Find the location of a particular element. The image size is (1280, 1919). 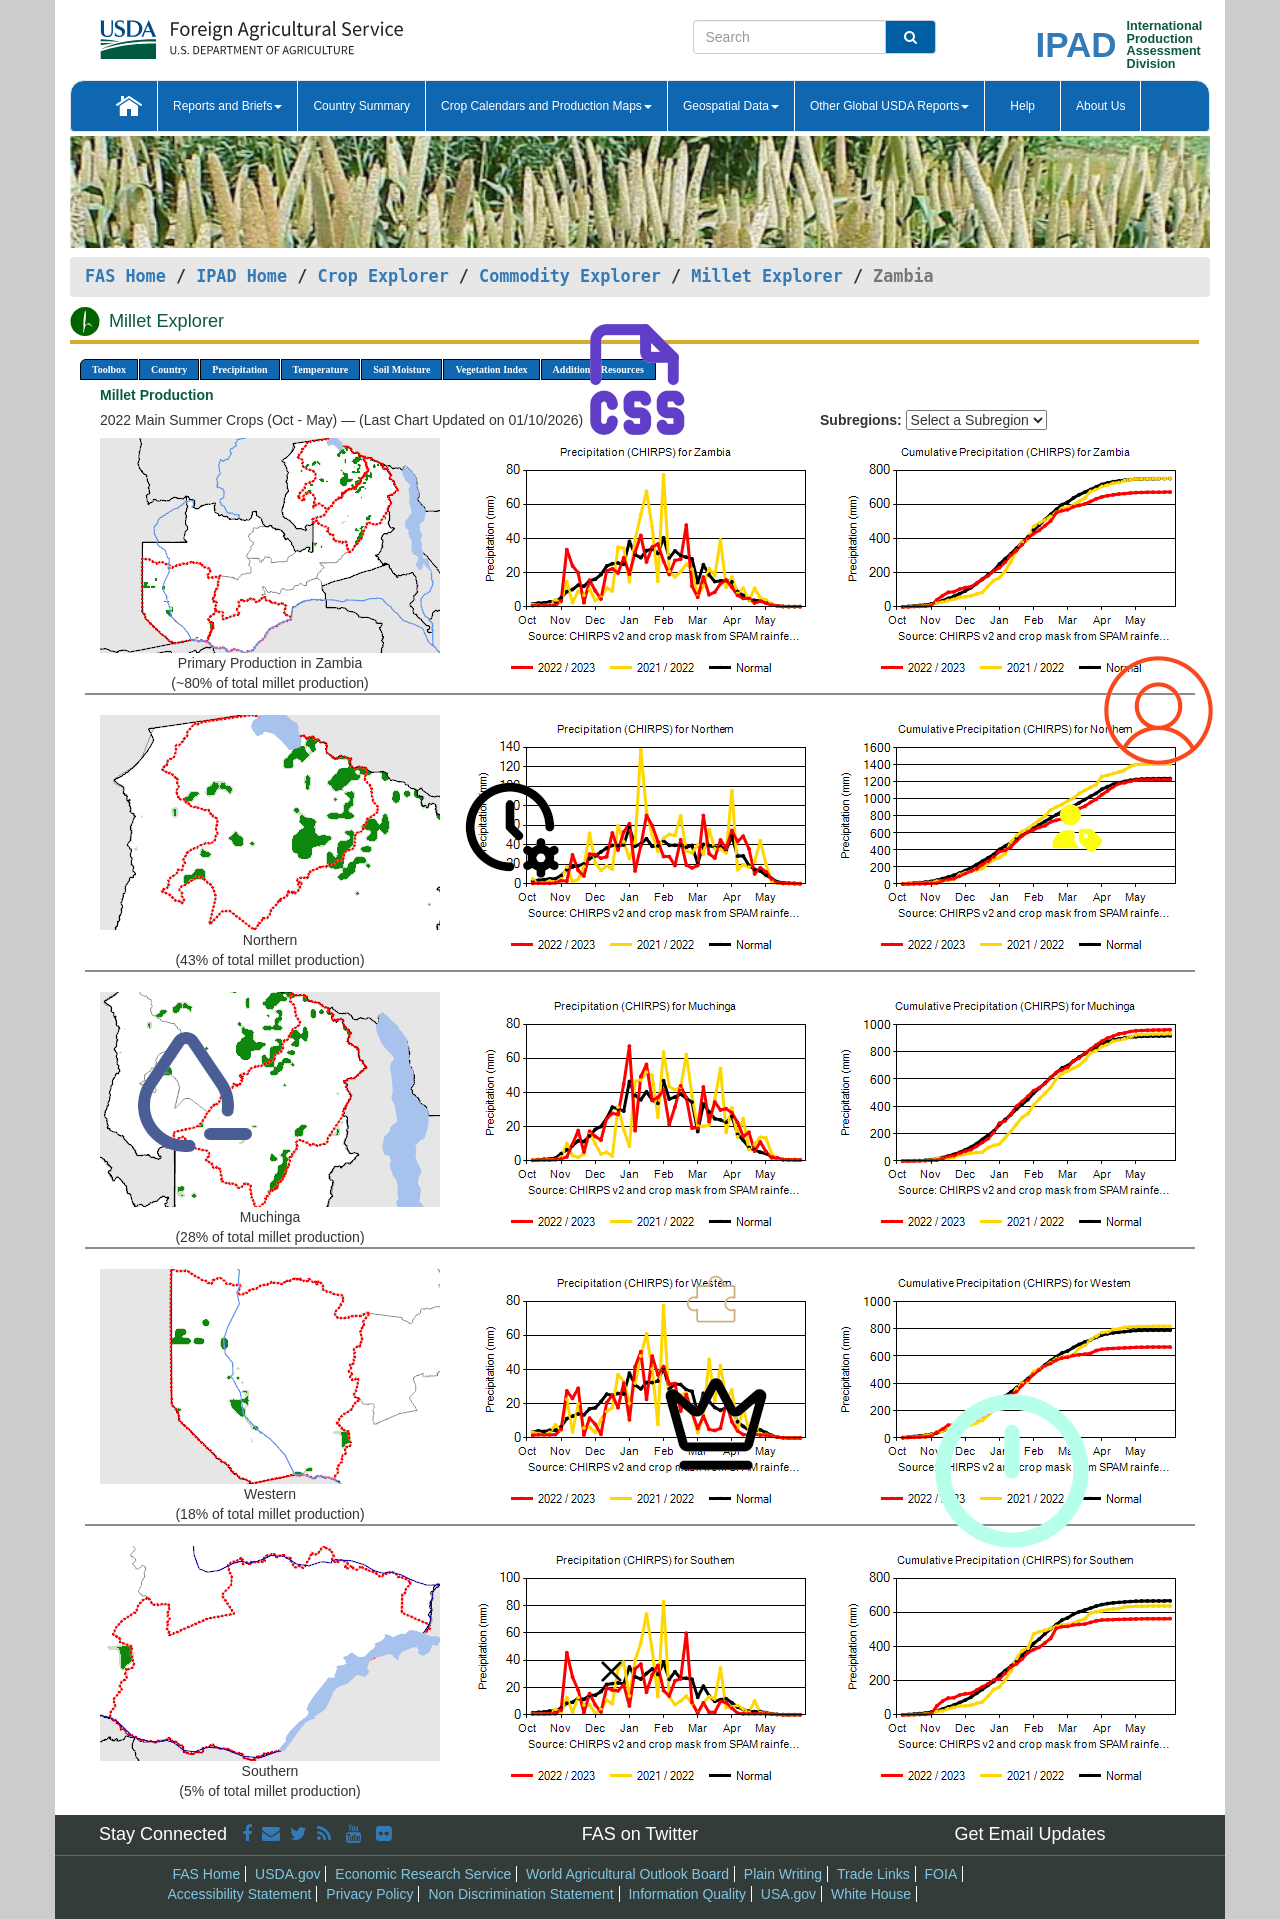

tag or label a user profile is located at coordinates (1076, 826).